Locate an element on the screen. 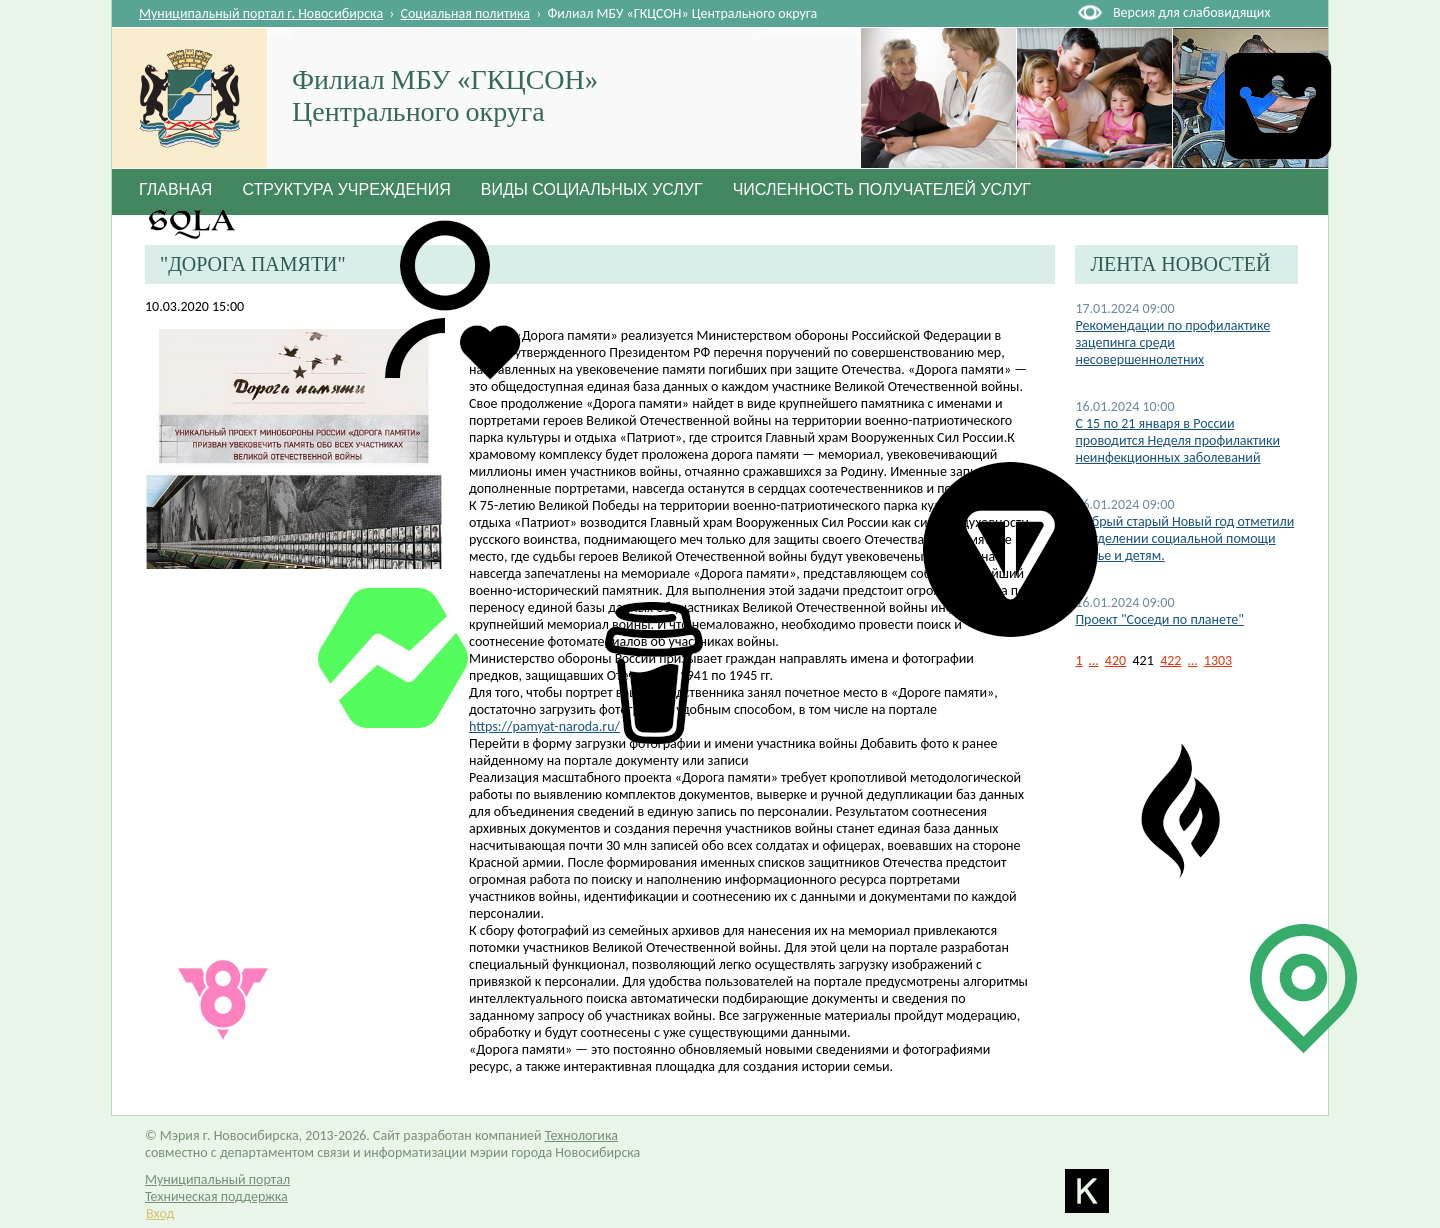  sqlalchemy database toolkit logo is located at coordinates (192, 224).